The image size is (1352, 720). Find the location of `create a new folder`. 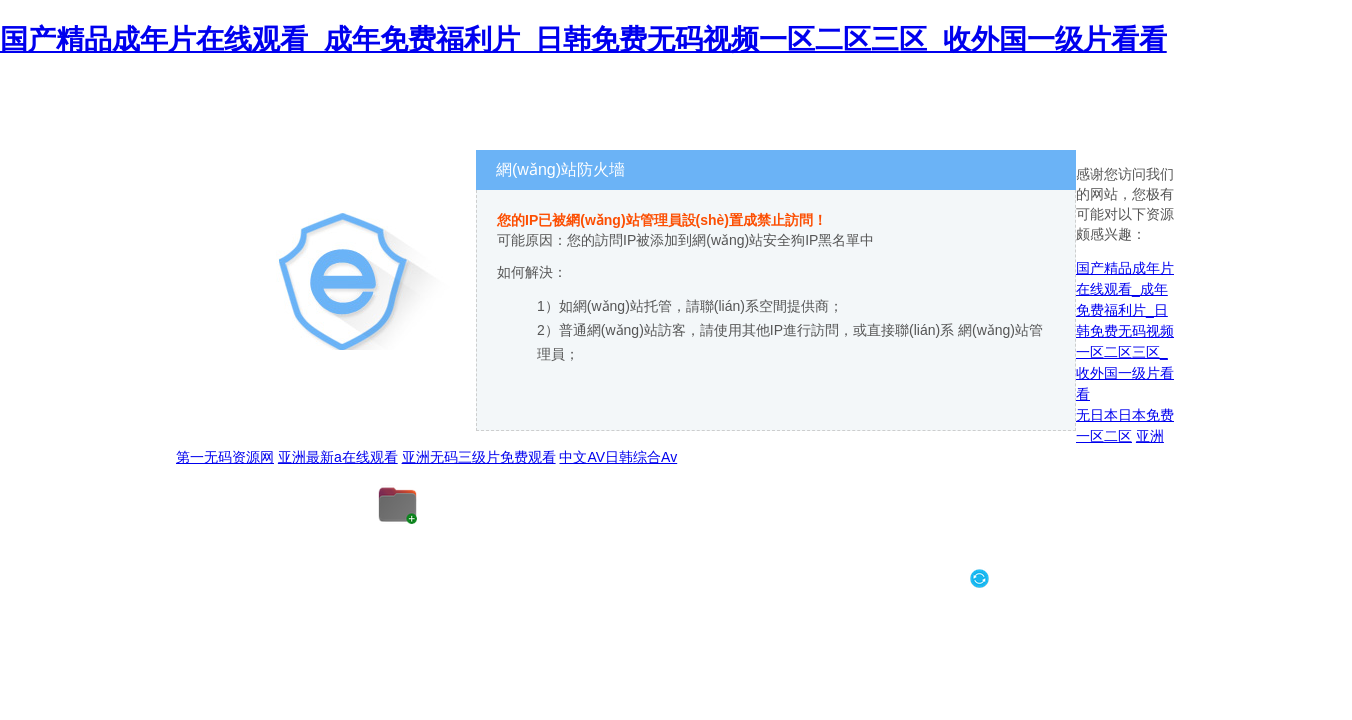

create a new folder is located at coordinates (397, 504).